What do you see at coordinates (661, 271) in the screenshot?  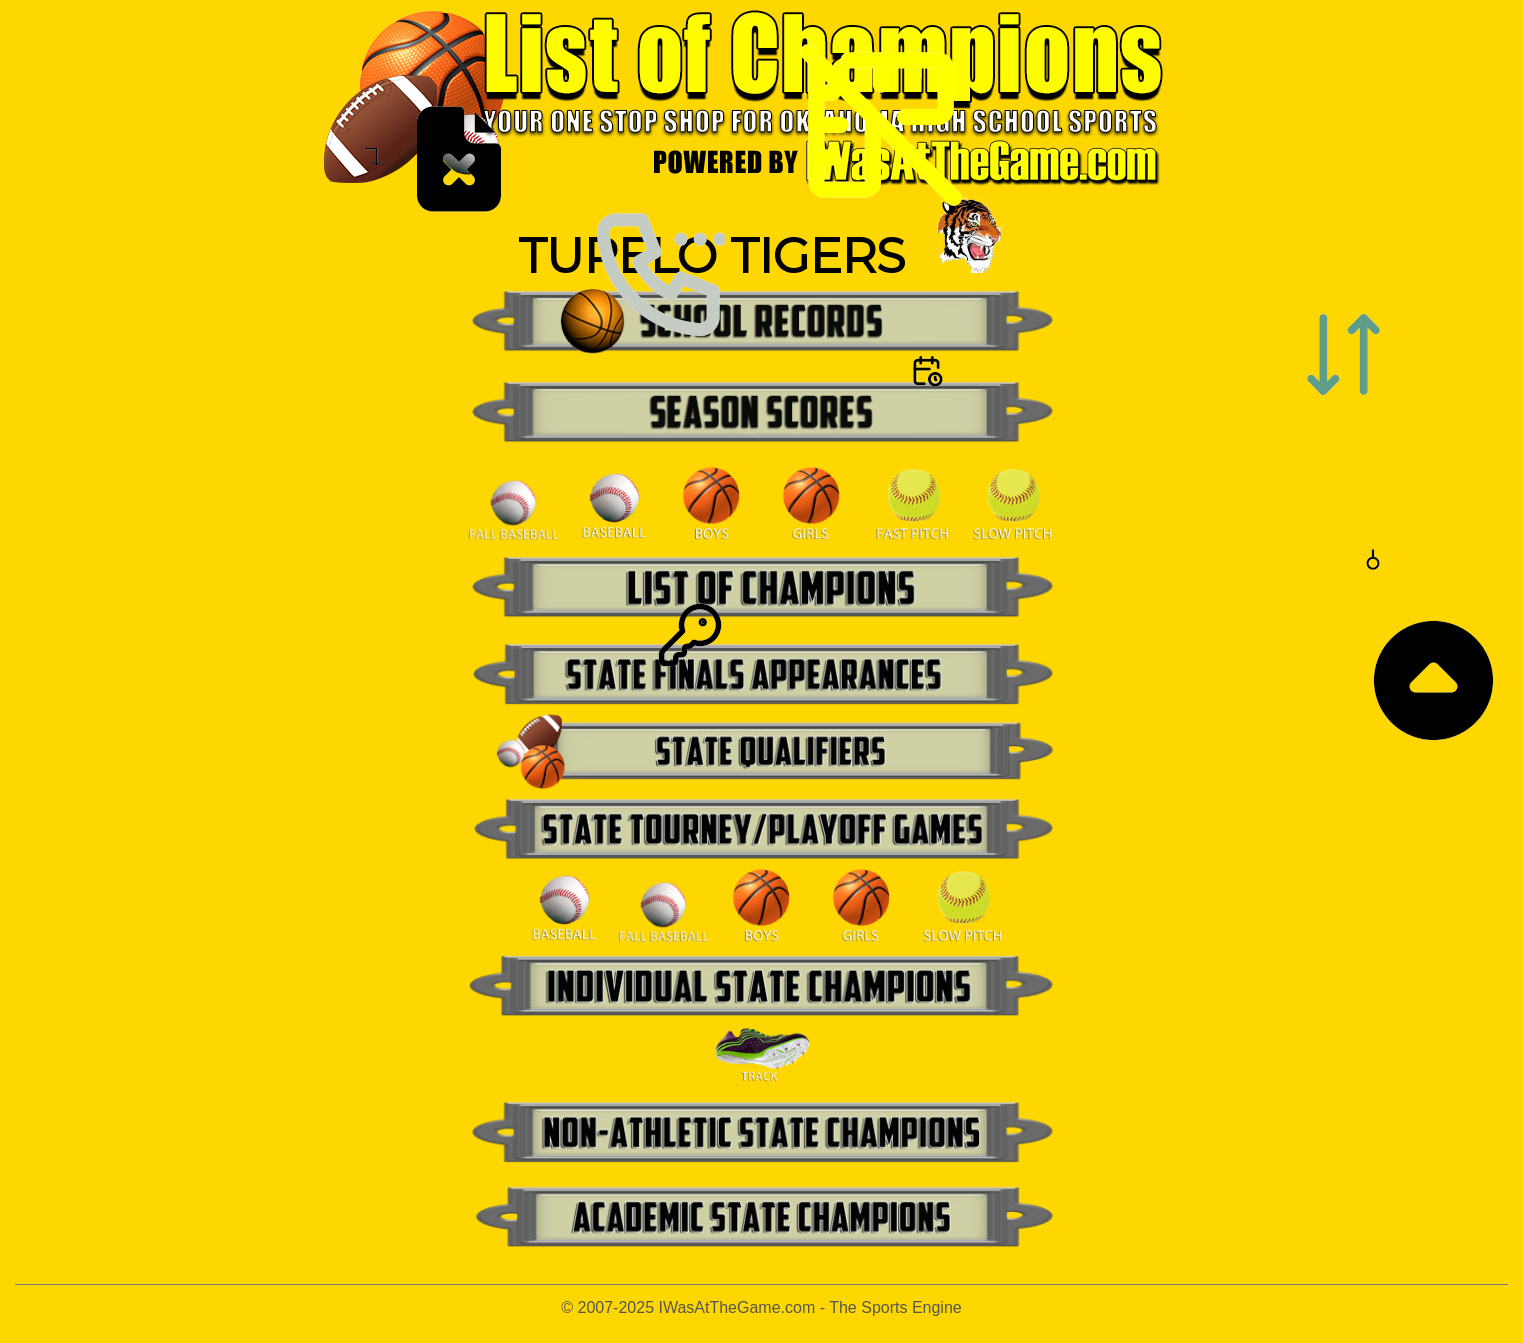 I see `indicates an active or incoming call` at bounding box center [661, 271].